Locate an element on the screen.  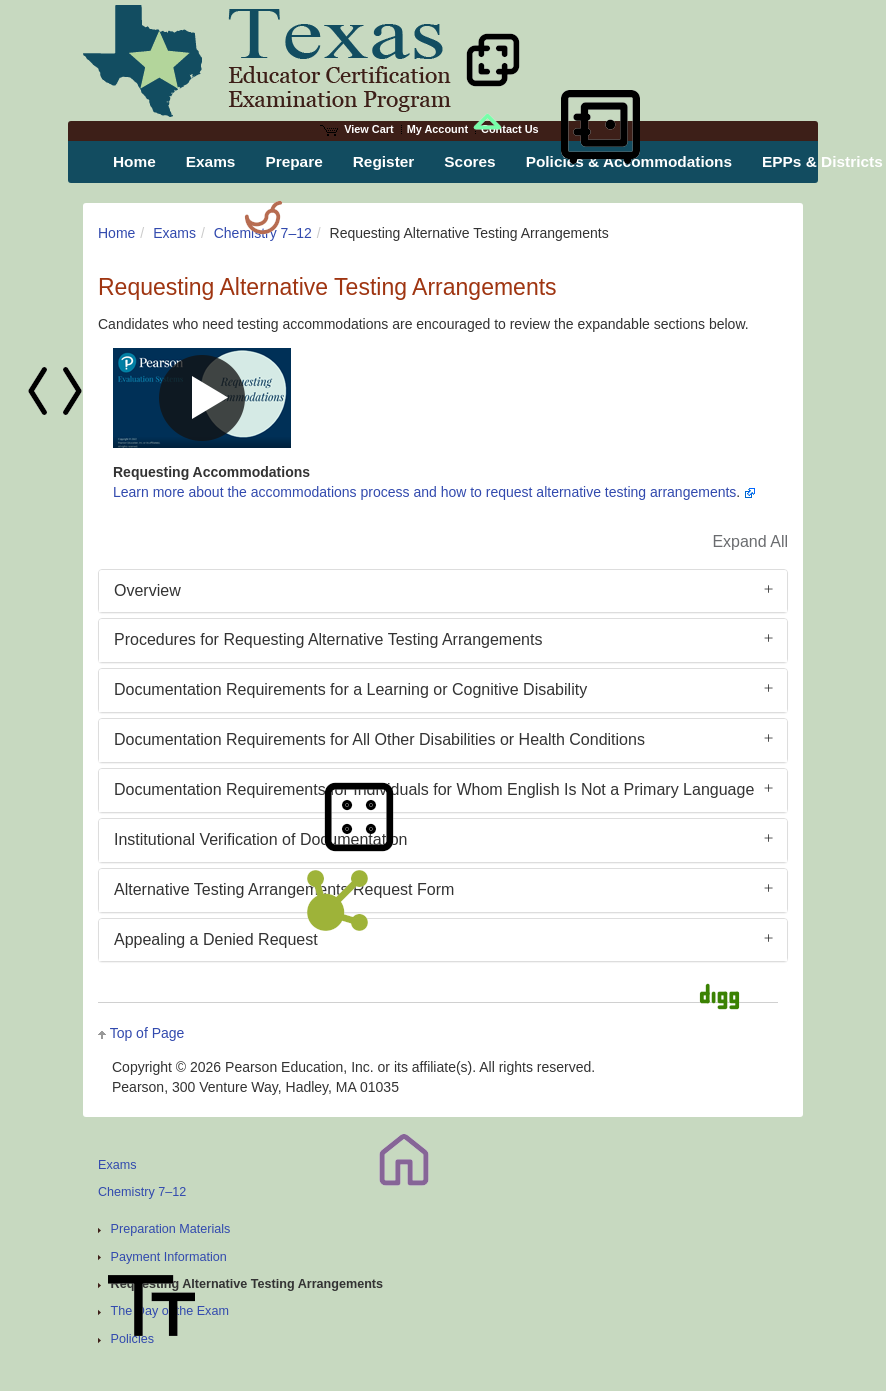
navigate to home screen is located at coordinates (404, 1161).